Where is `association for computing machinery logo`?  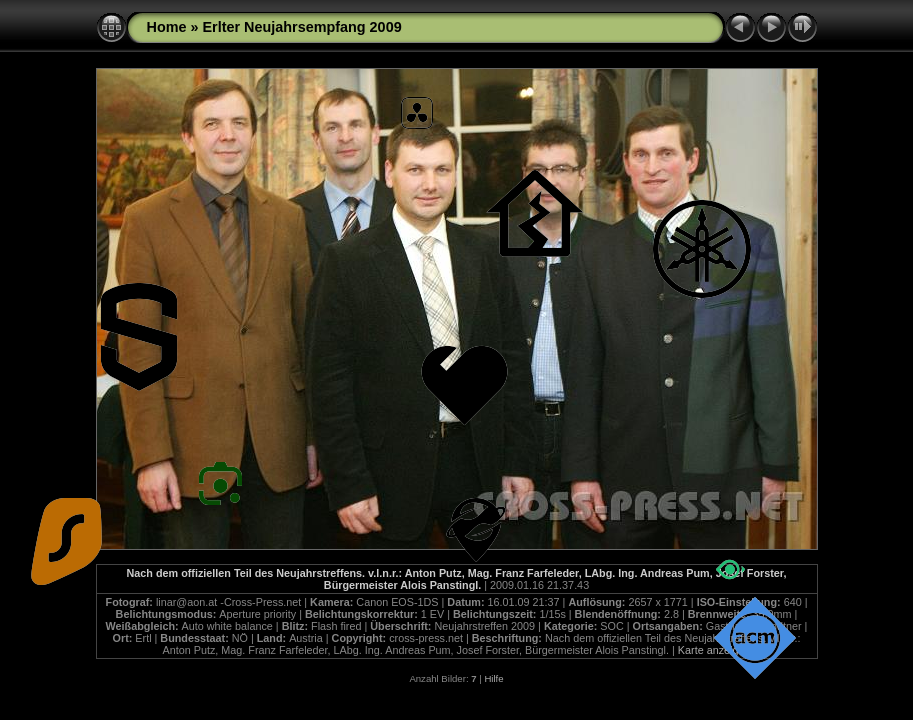
association for computing machinery logo is located at coordinates (755, 638).